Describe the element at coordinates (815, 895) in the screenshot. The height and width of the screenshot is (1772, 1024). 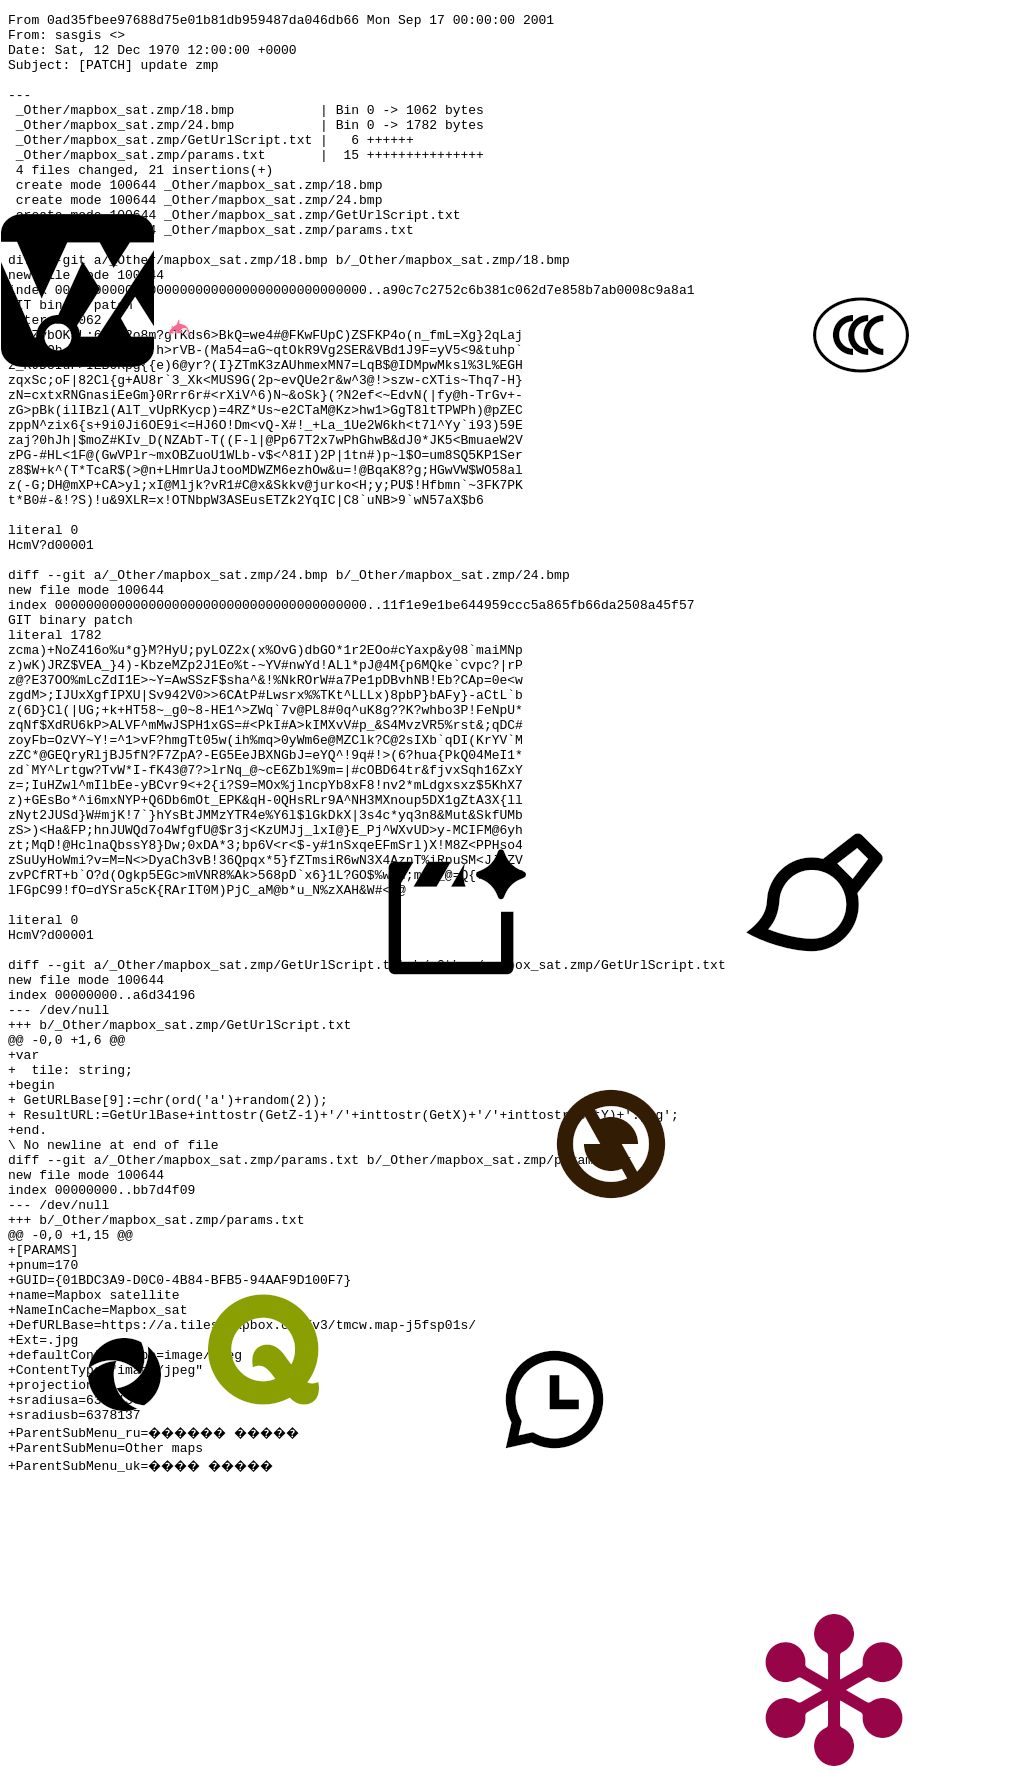
I see `access brush or painting tools` at that location.